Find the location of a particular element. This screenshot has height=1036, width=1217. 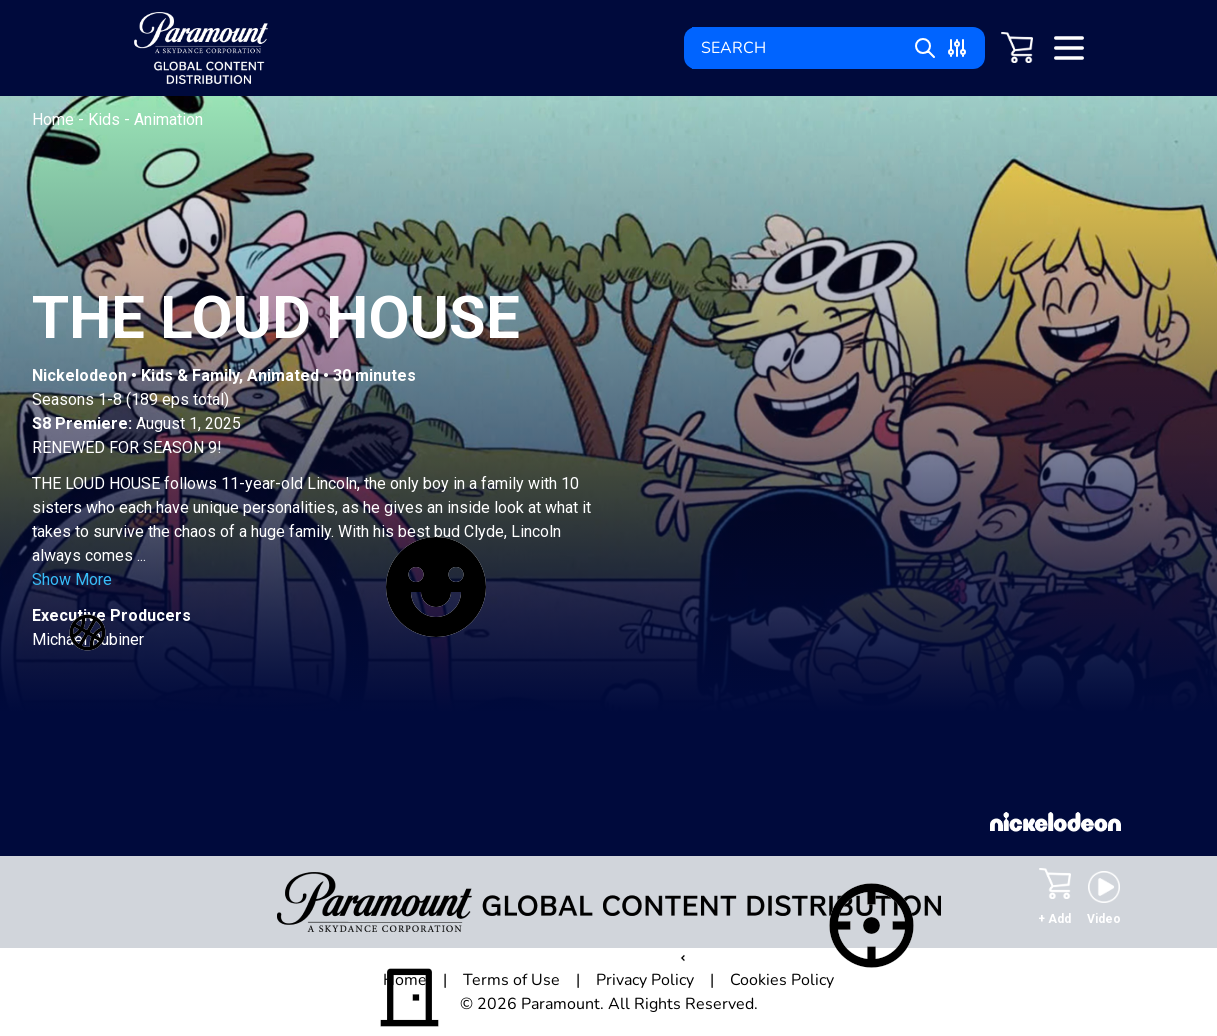

add a reaction or emoji to a message is located at coordinates (436, 587).